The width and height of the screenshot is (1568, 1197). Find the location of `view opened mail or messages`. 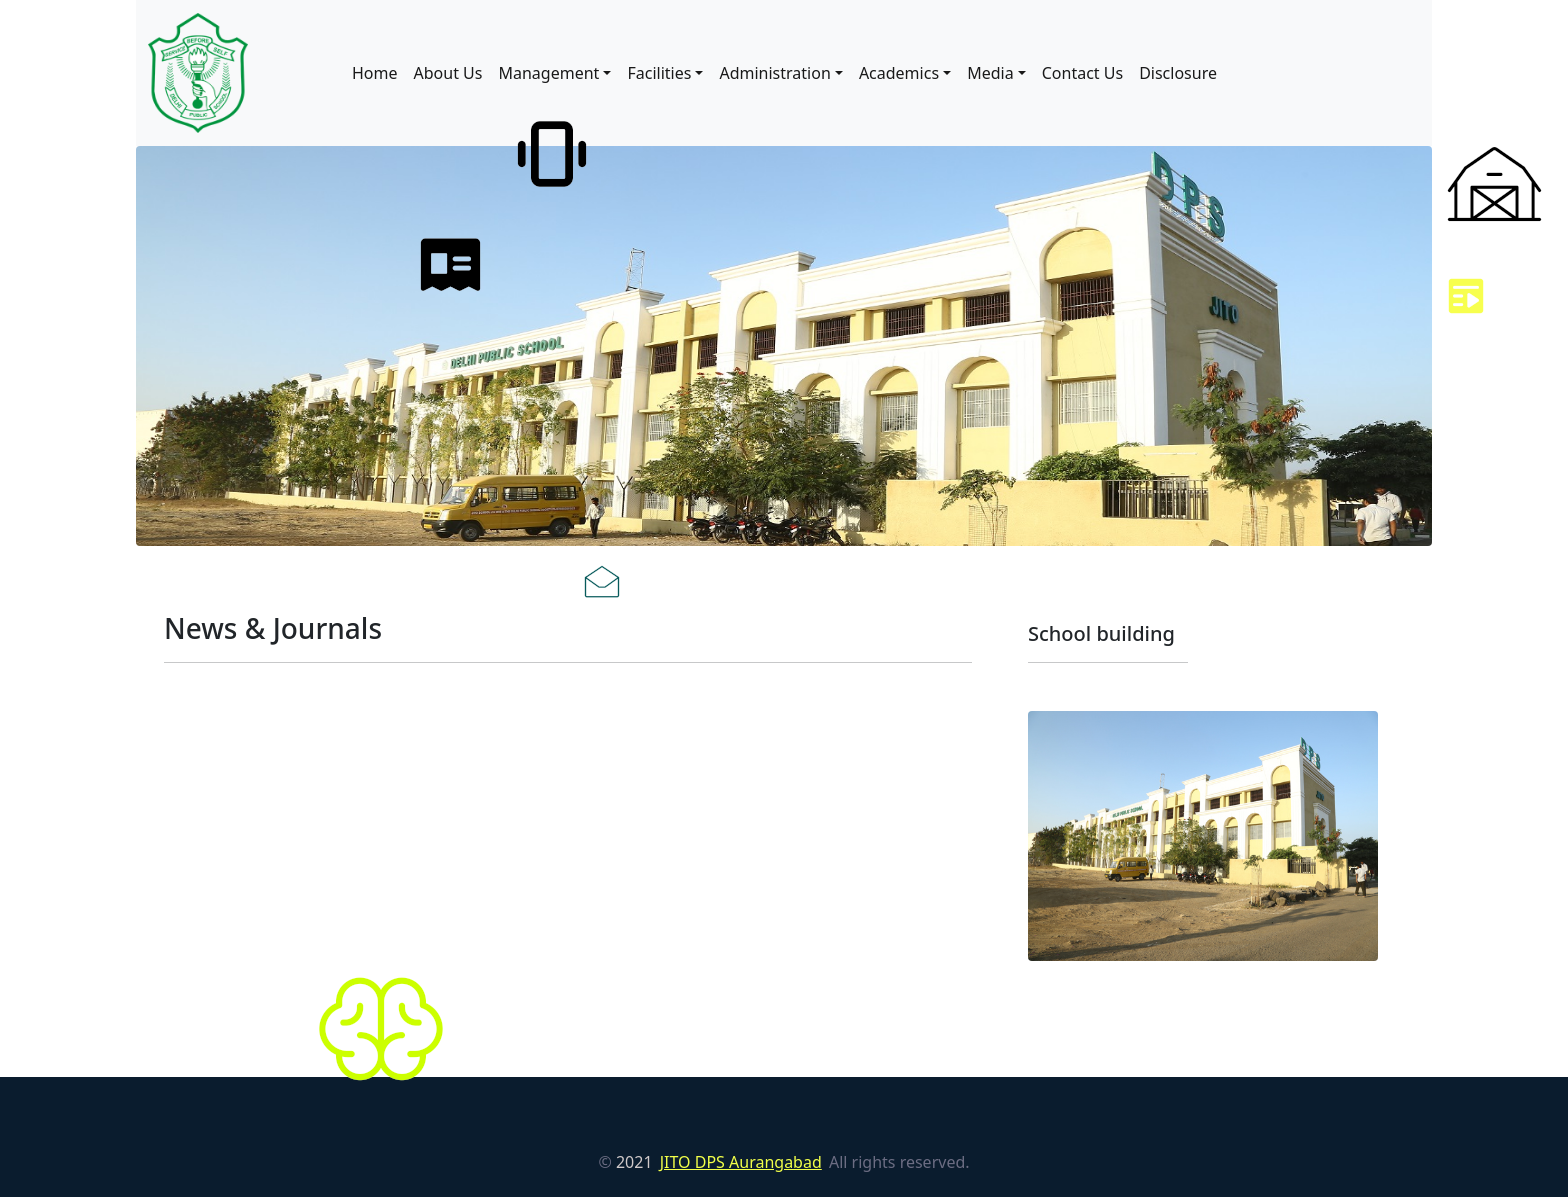

view opened mail or messages is located at coordinates (602, 583).